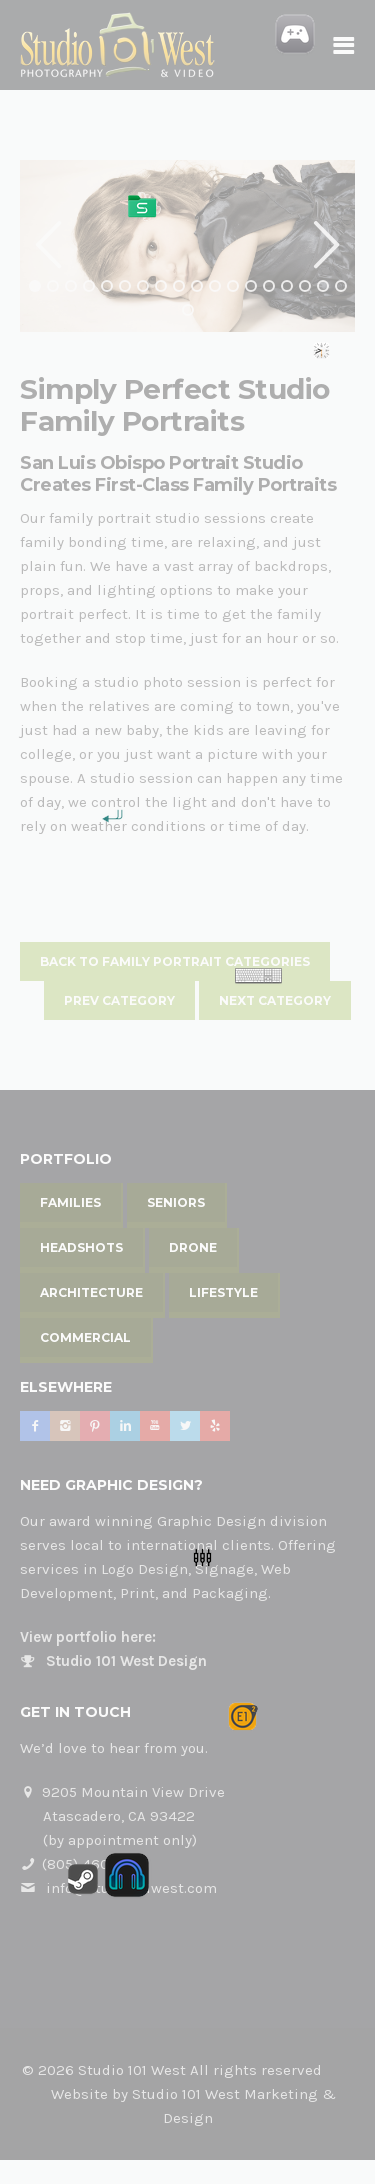 The height and width of the screenshot is (2184, 375). What do you see at coordinates (295, 34) in the screenshot?
I see `open games folder or category` at bounding box center [295, 34].